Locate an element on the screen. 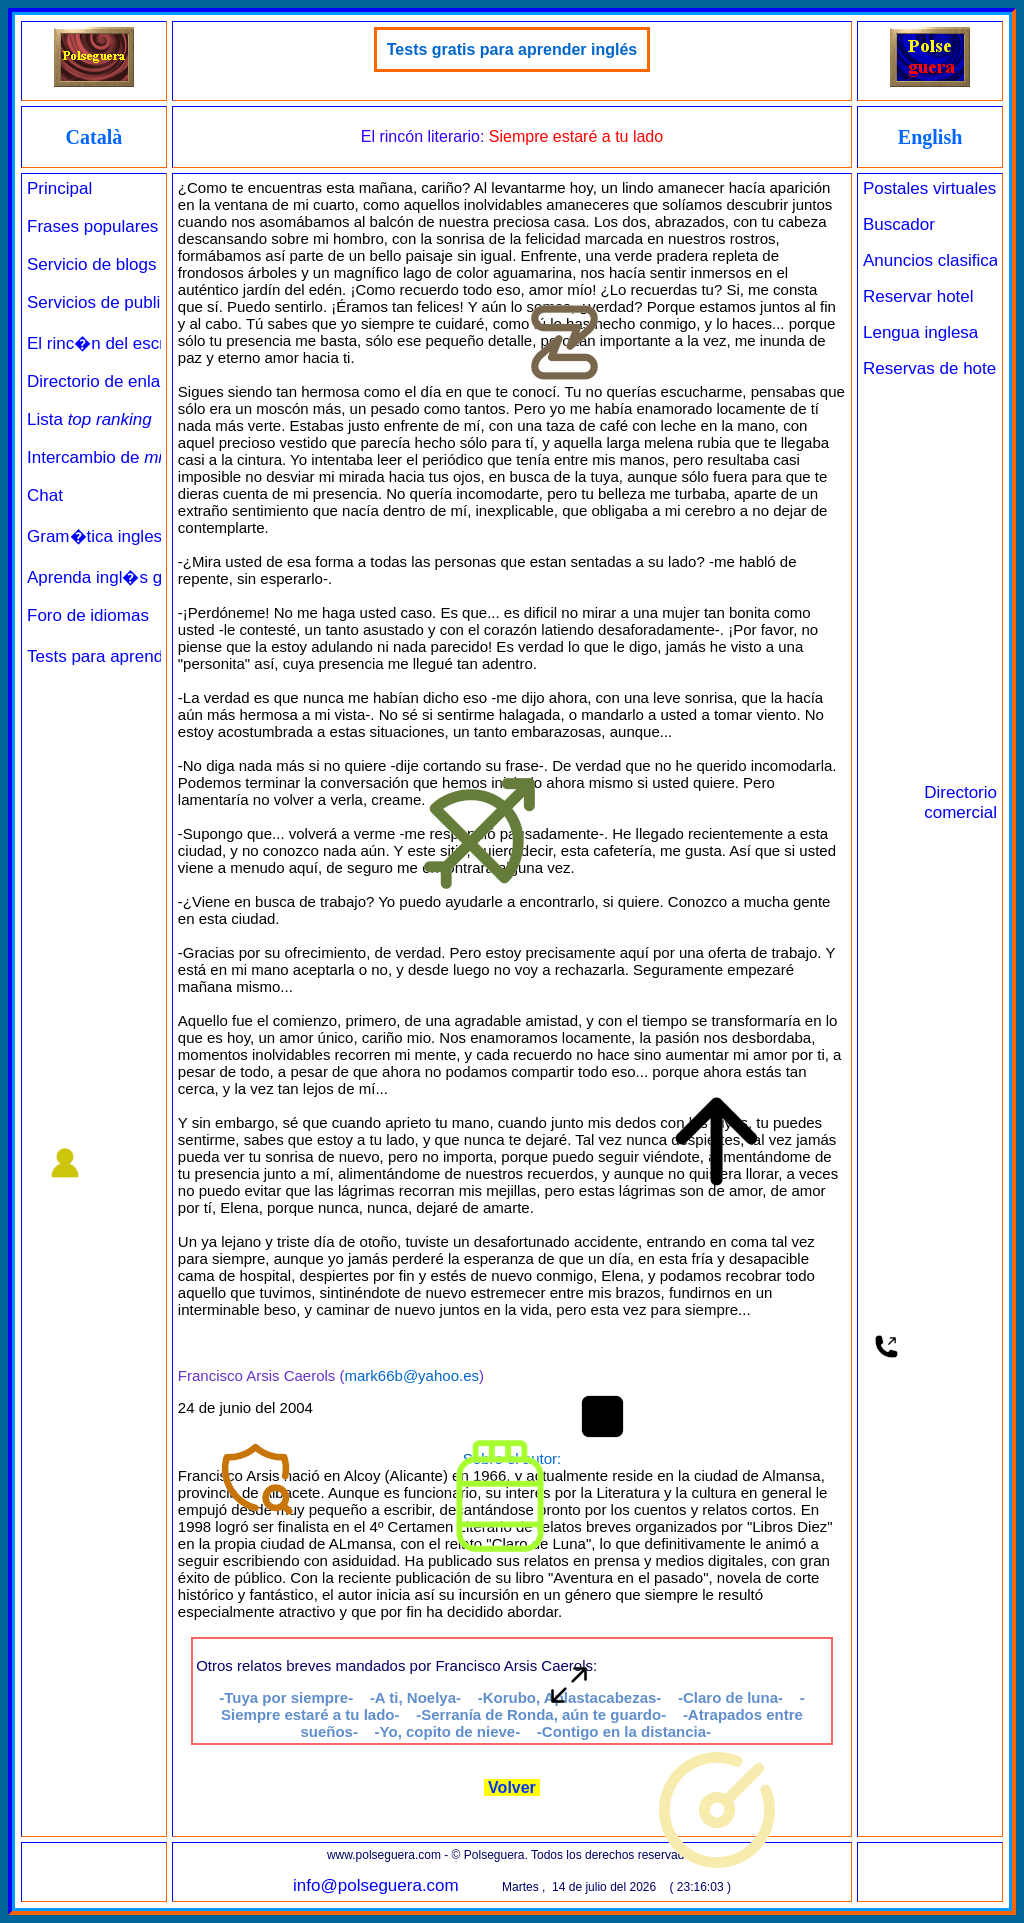 Image resolution: width=1024 pixels, height=1923 pixels. make an outgoing call is located at coordinates (886, 1346).